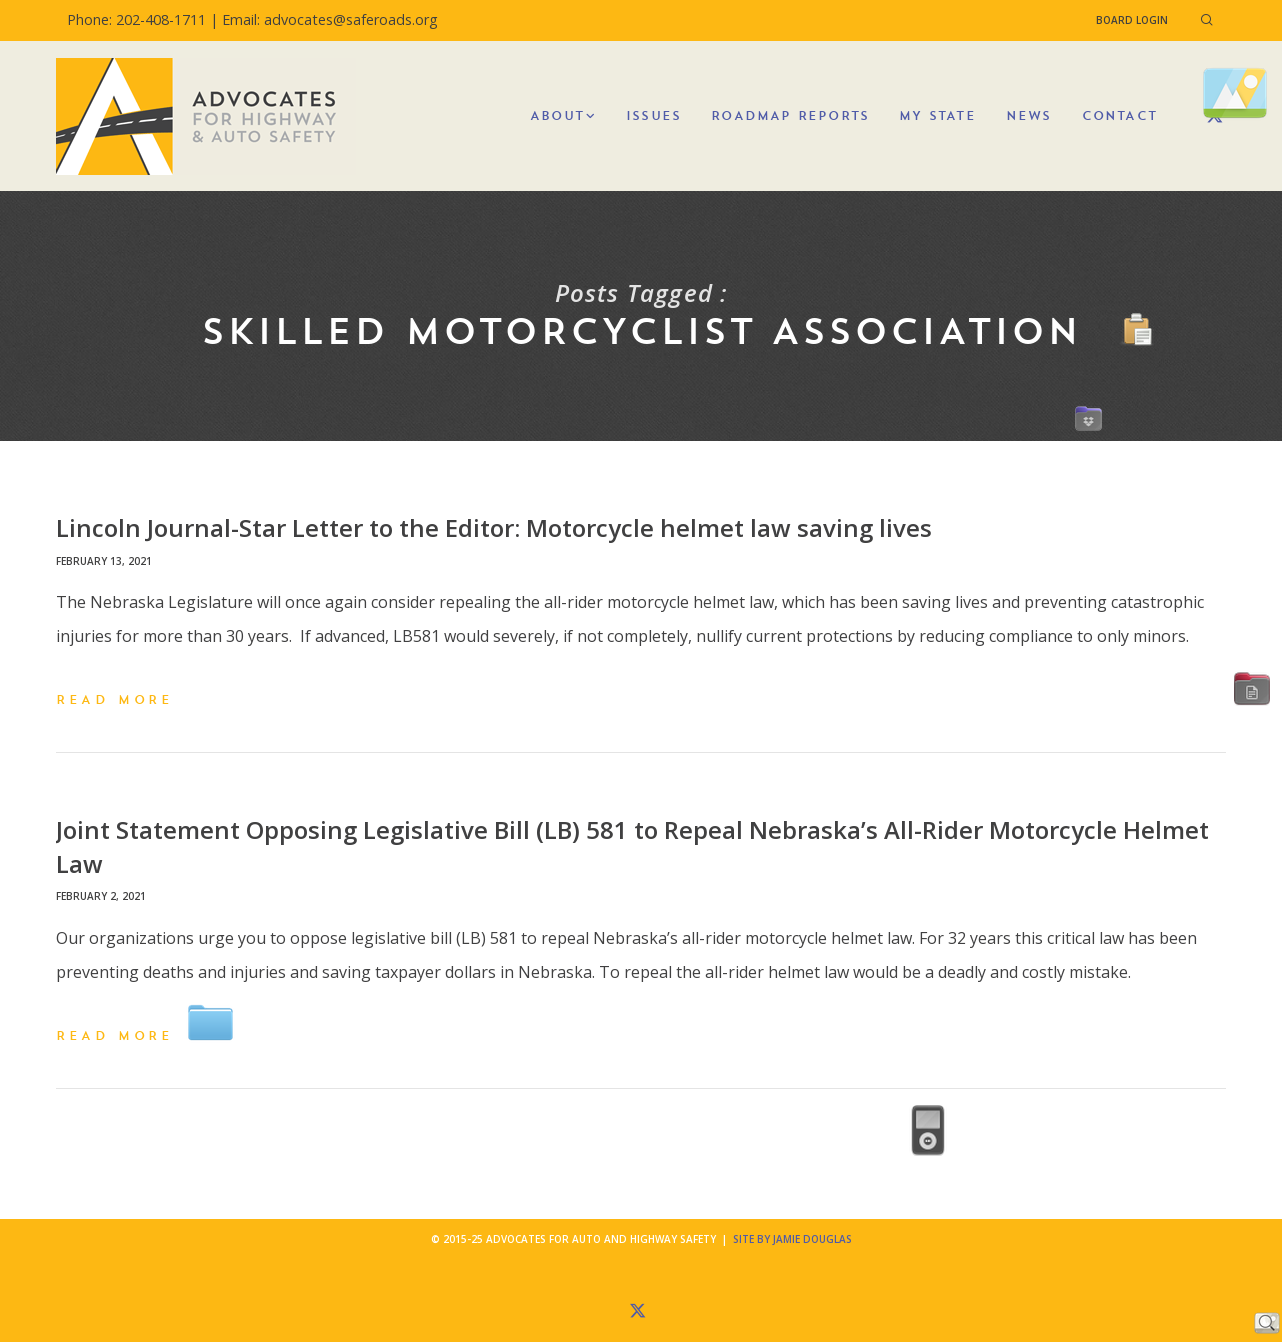 Image resolution: width=1282 pixels, height=1342 pixels. Describe the element at coordinates (1267, 1323) in the screenshot. I see `open the image viewer application` at that location.